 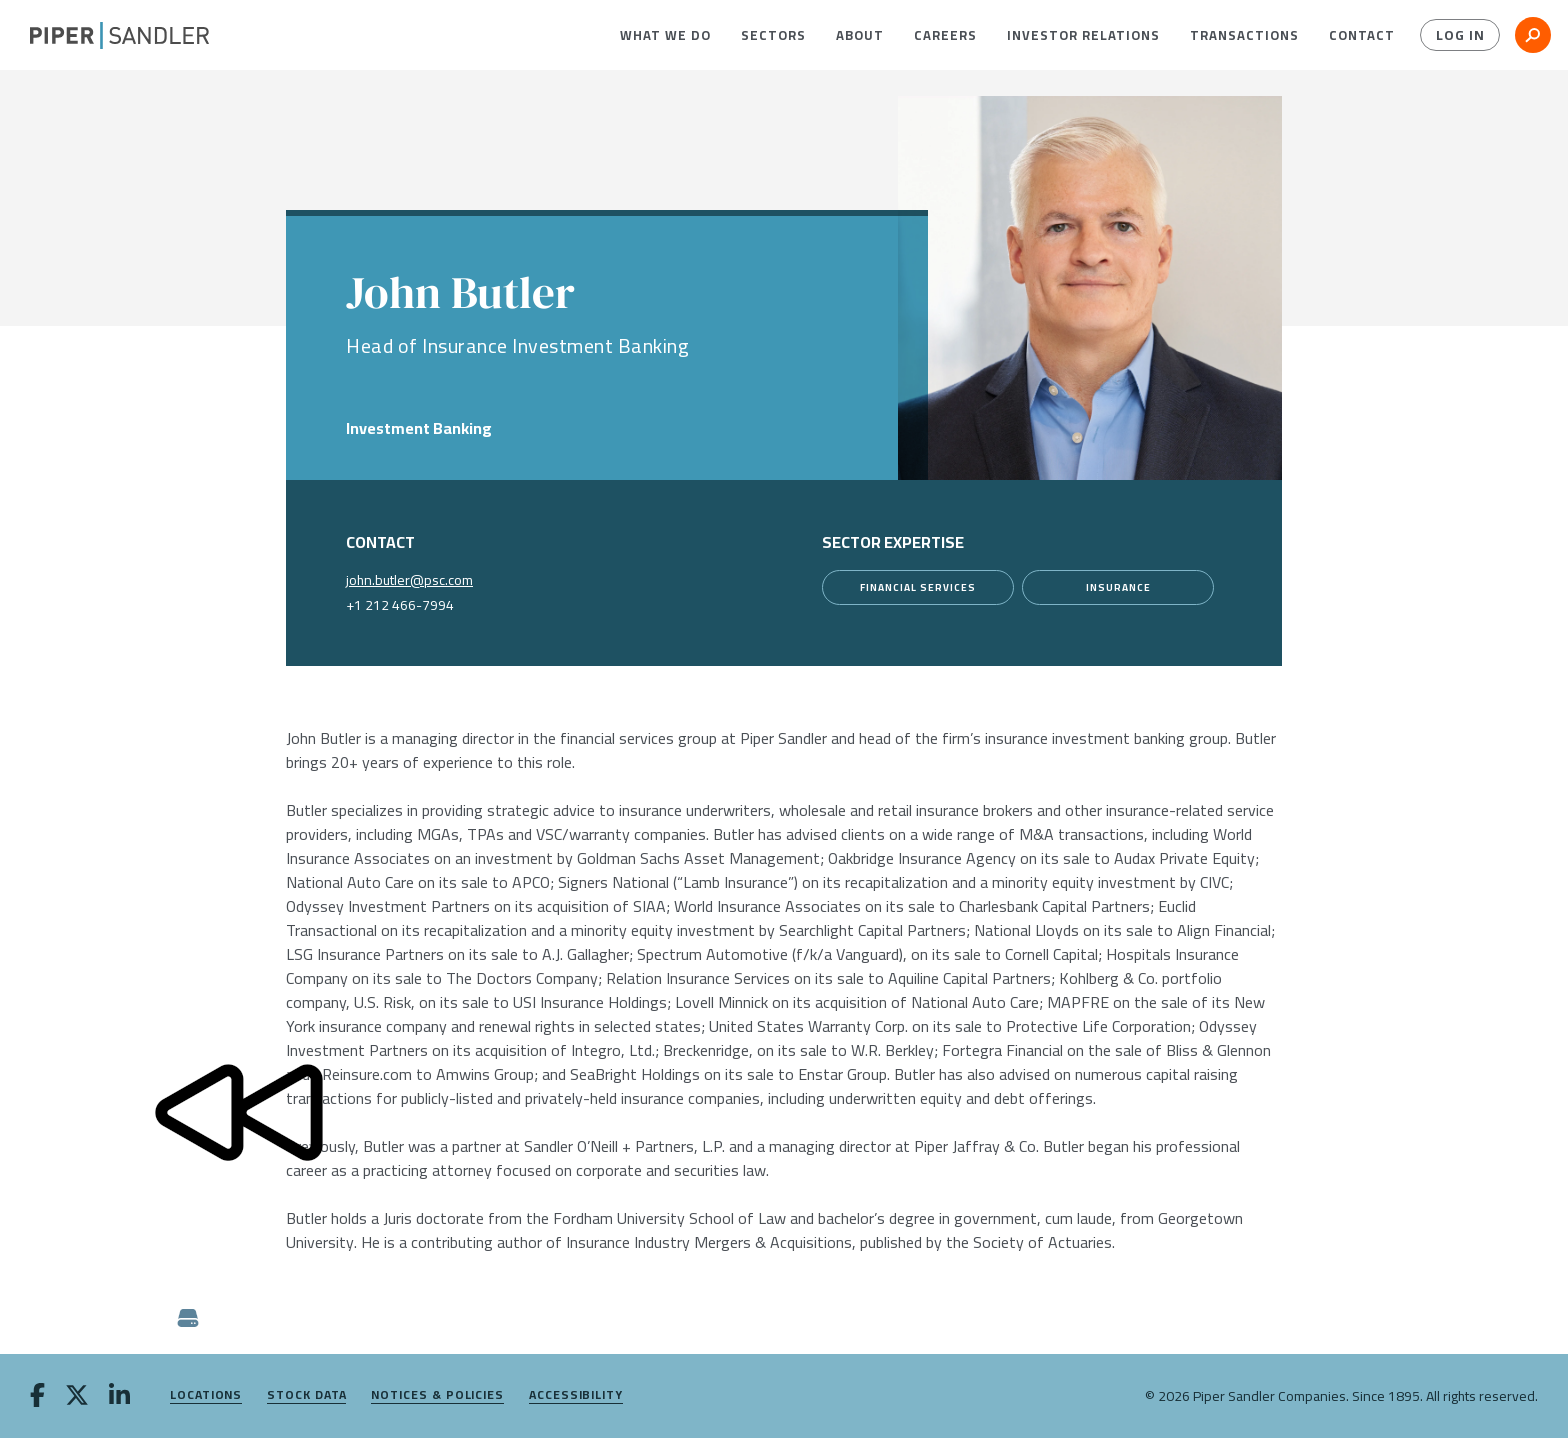 I want to click on rewind or skip to previous track, so click(x=243, y=1106).